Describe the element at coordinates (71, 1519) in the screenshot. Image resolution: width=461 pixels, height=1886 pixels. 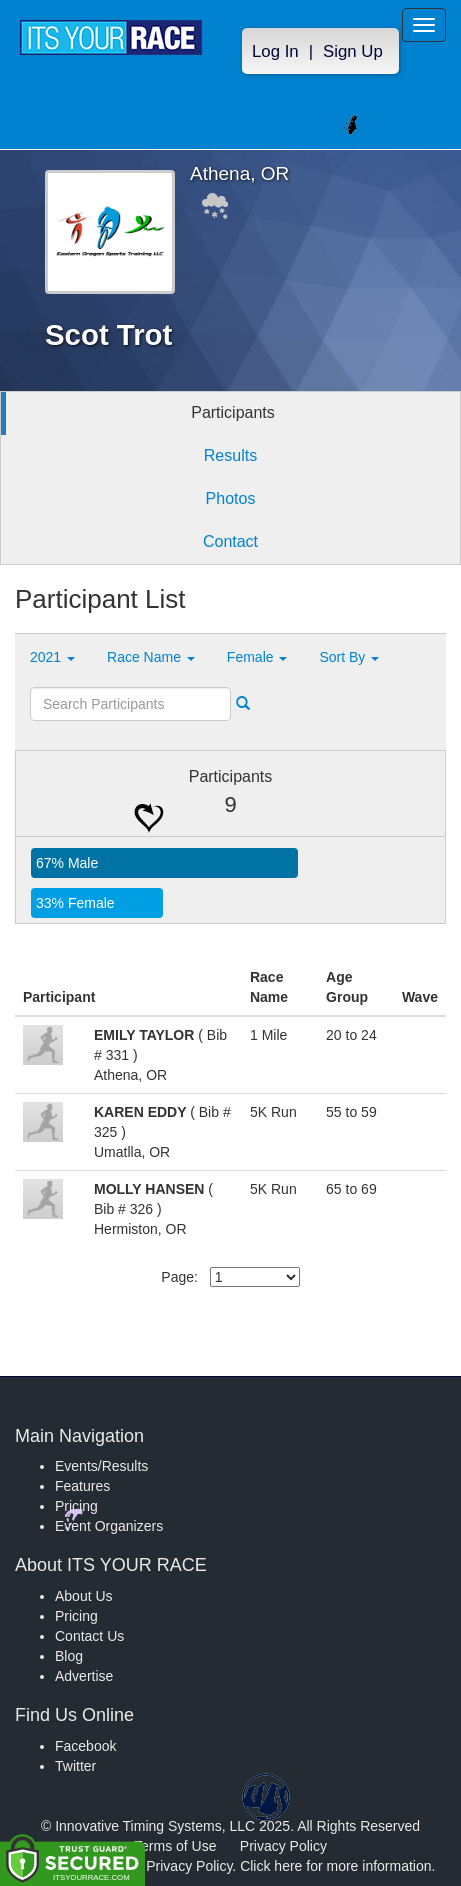
I see `make a payment or purchase` at that location.